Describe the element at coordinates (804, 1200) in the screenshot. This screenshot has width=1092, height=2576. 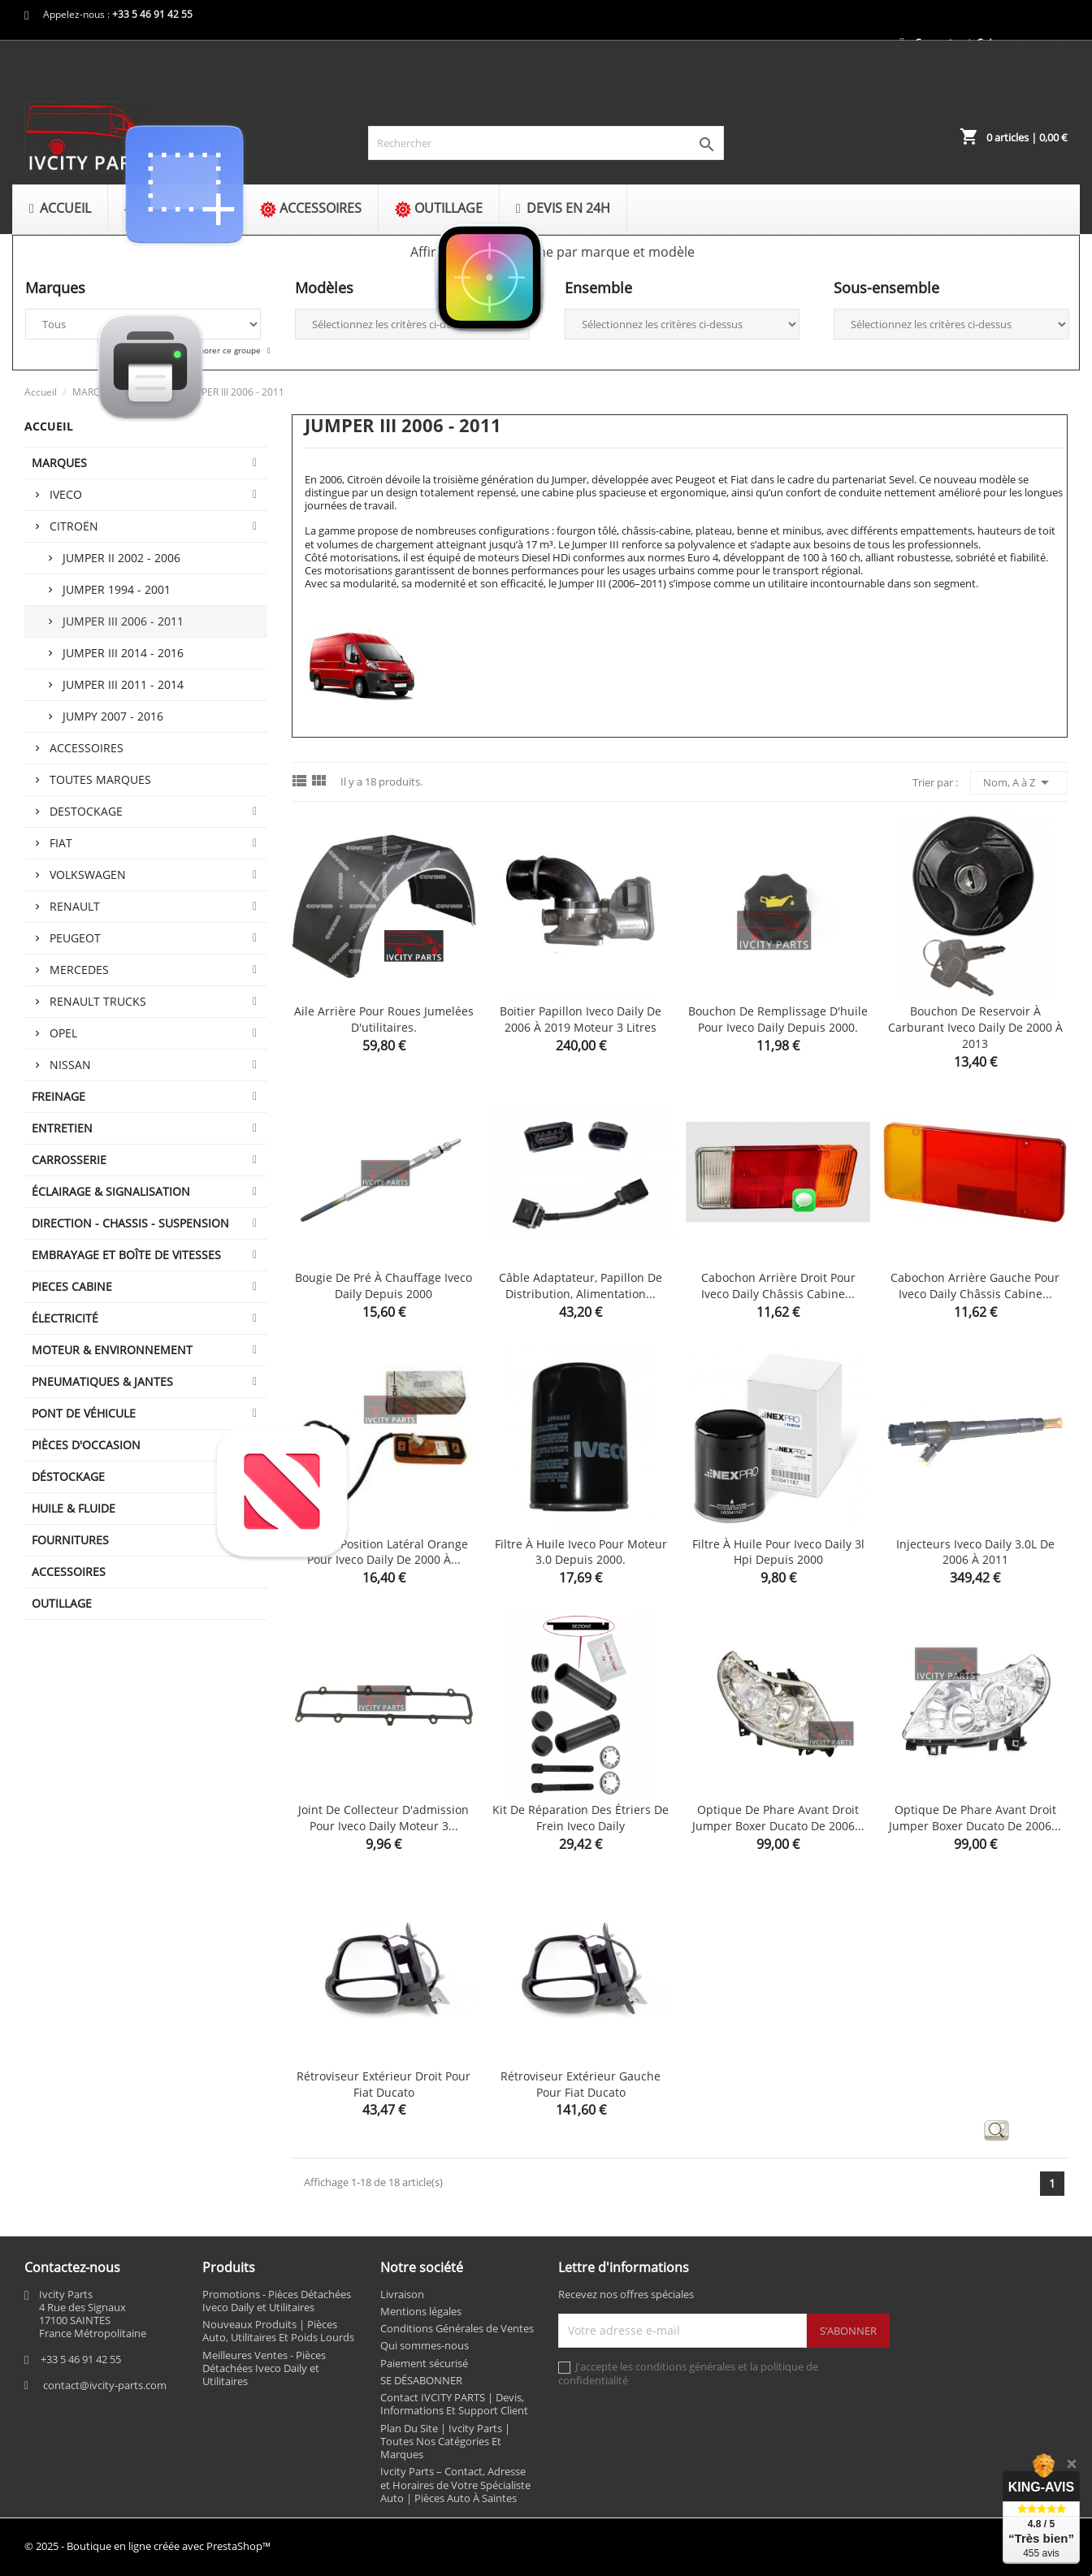
I see `open the messages app` at that location.